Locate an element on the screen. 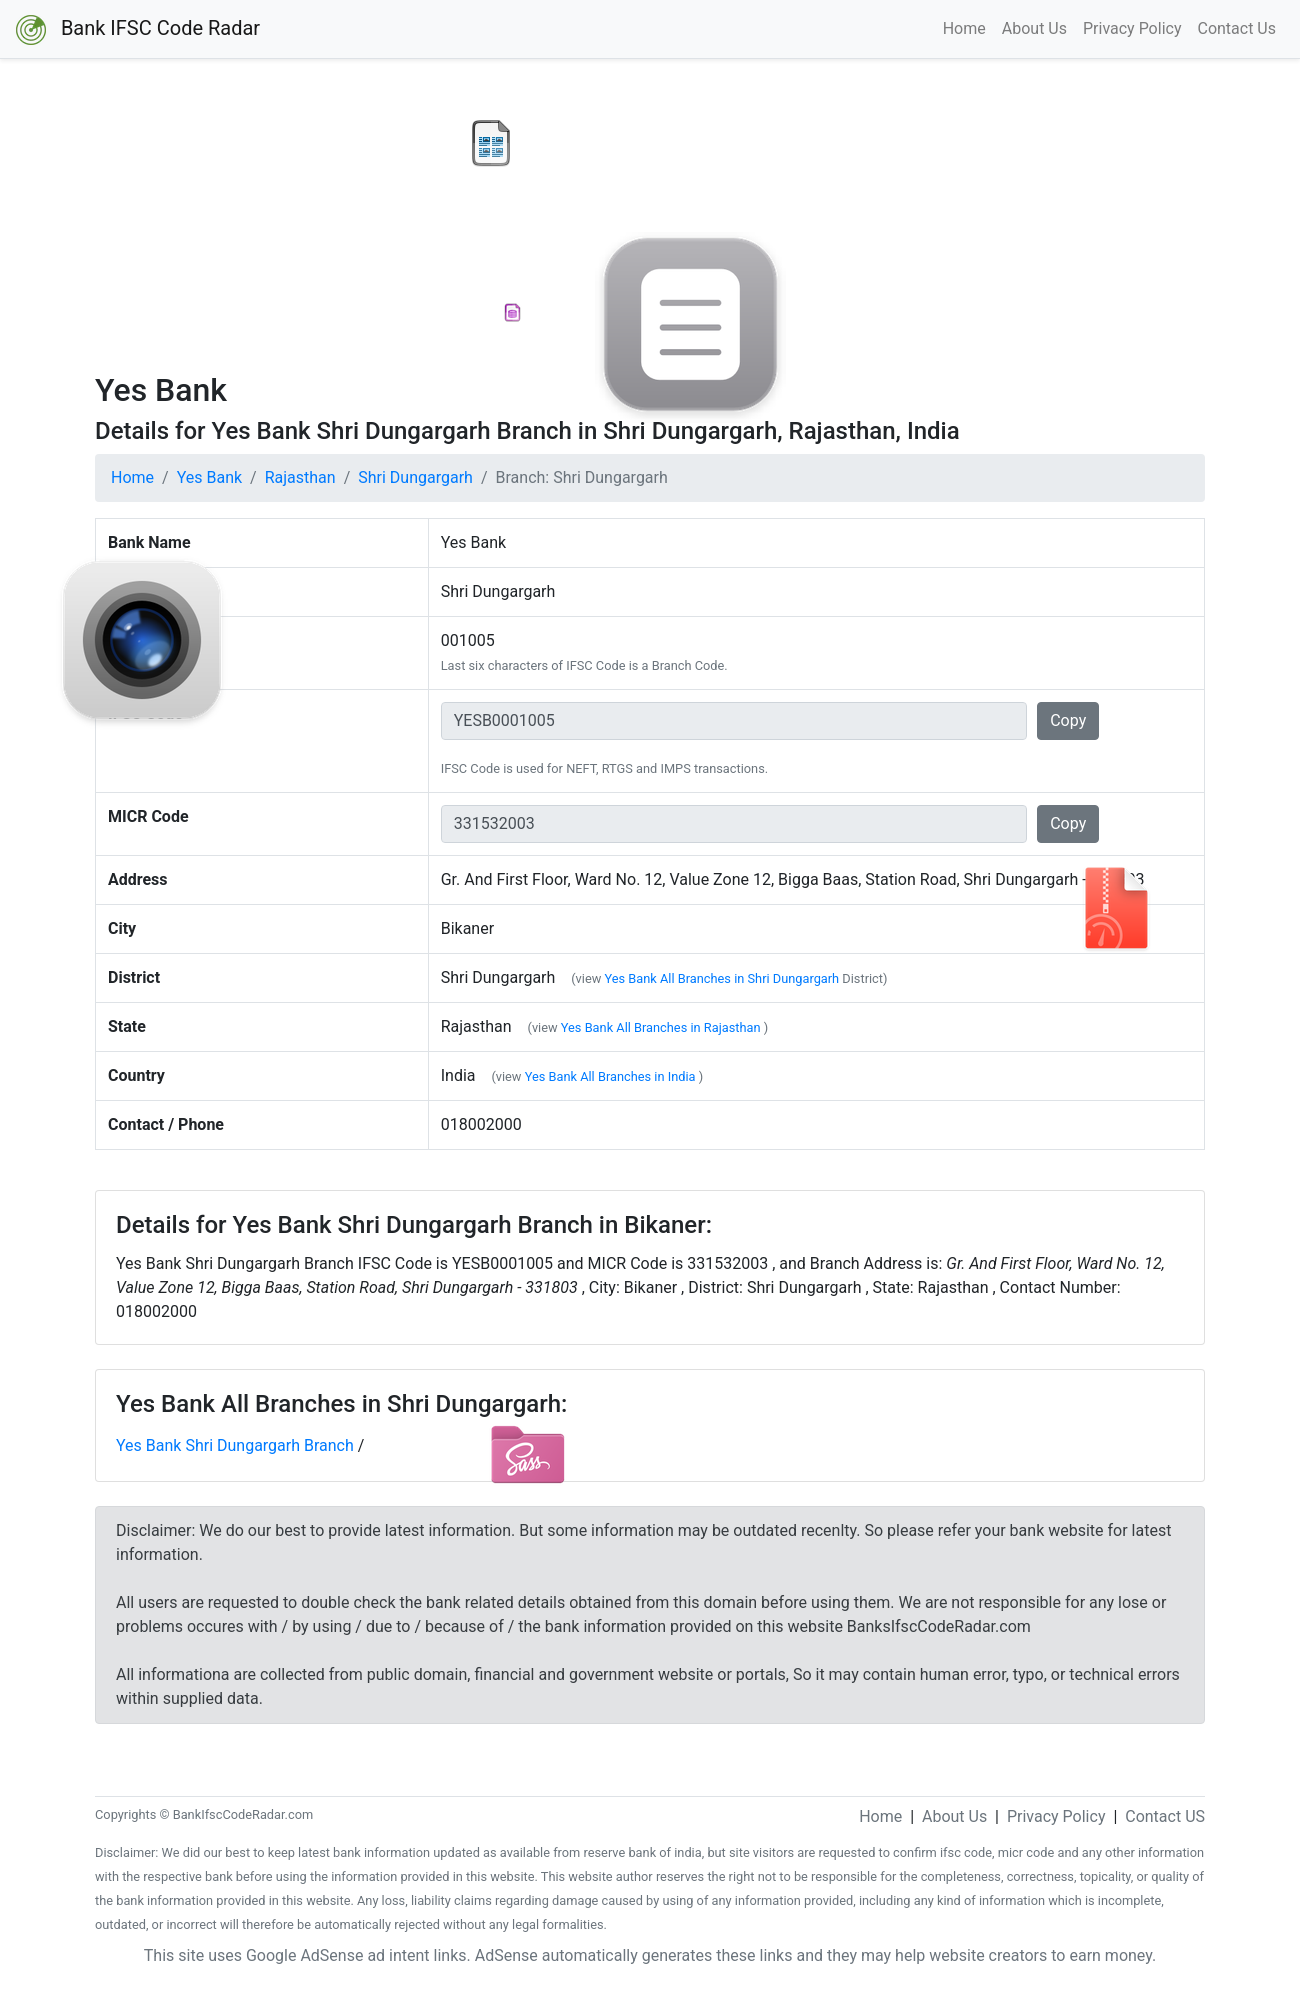  folder containing sass stylesheet files is located at coordinates (527, 1456).